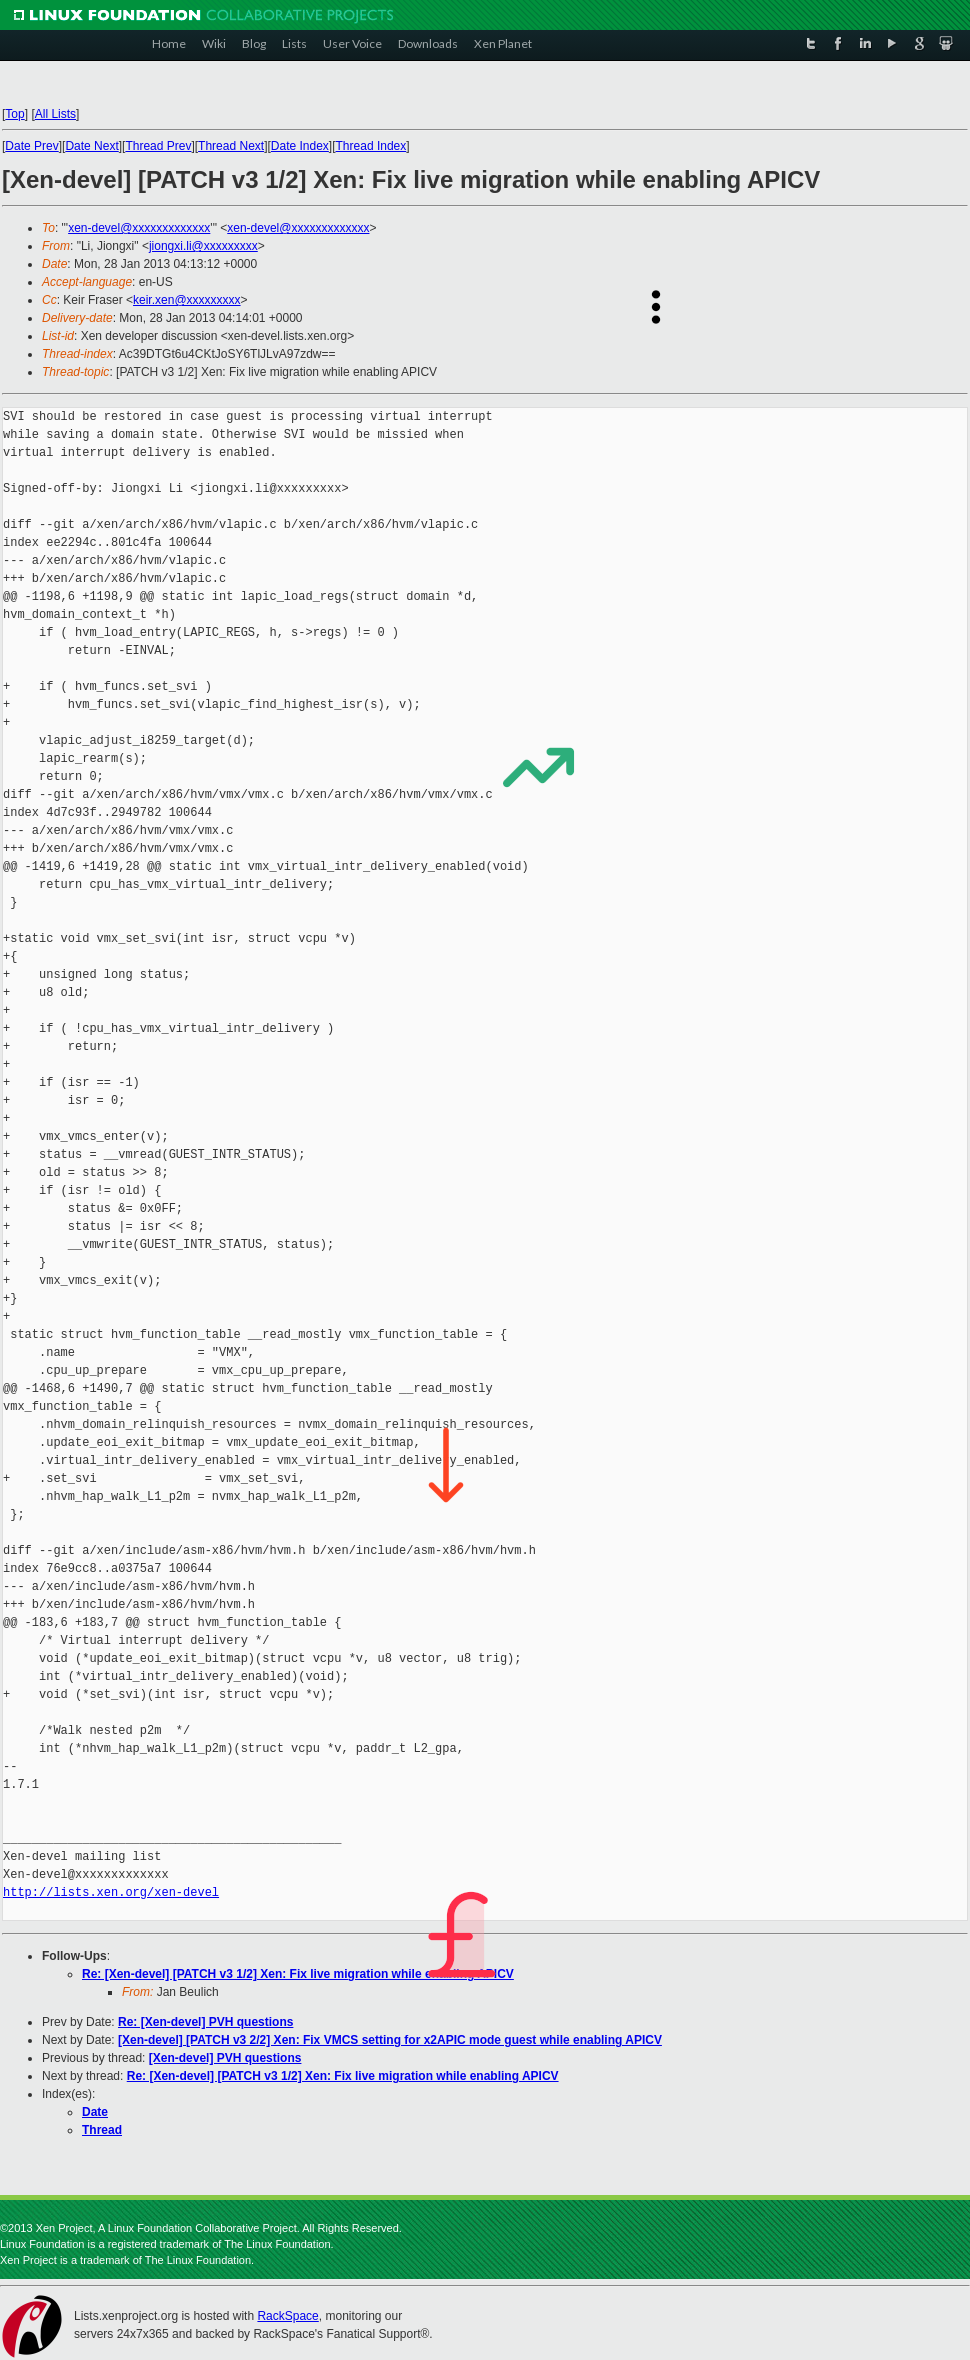 The width and height of the screenshot is (970, 2360). Describe the element at coordinates (446, 1465) in the screenshot. I see `scroll down for more content` at that location.